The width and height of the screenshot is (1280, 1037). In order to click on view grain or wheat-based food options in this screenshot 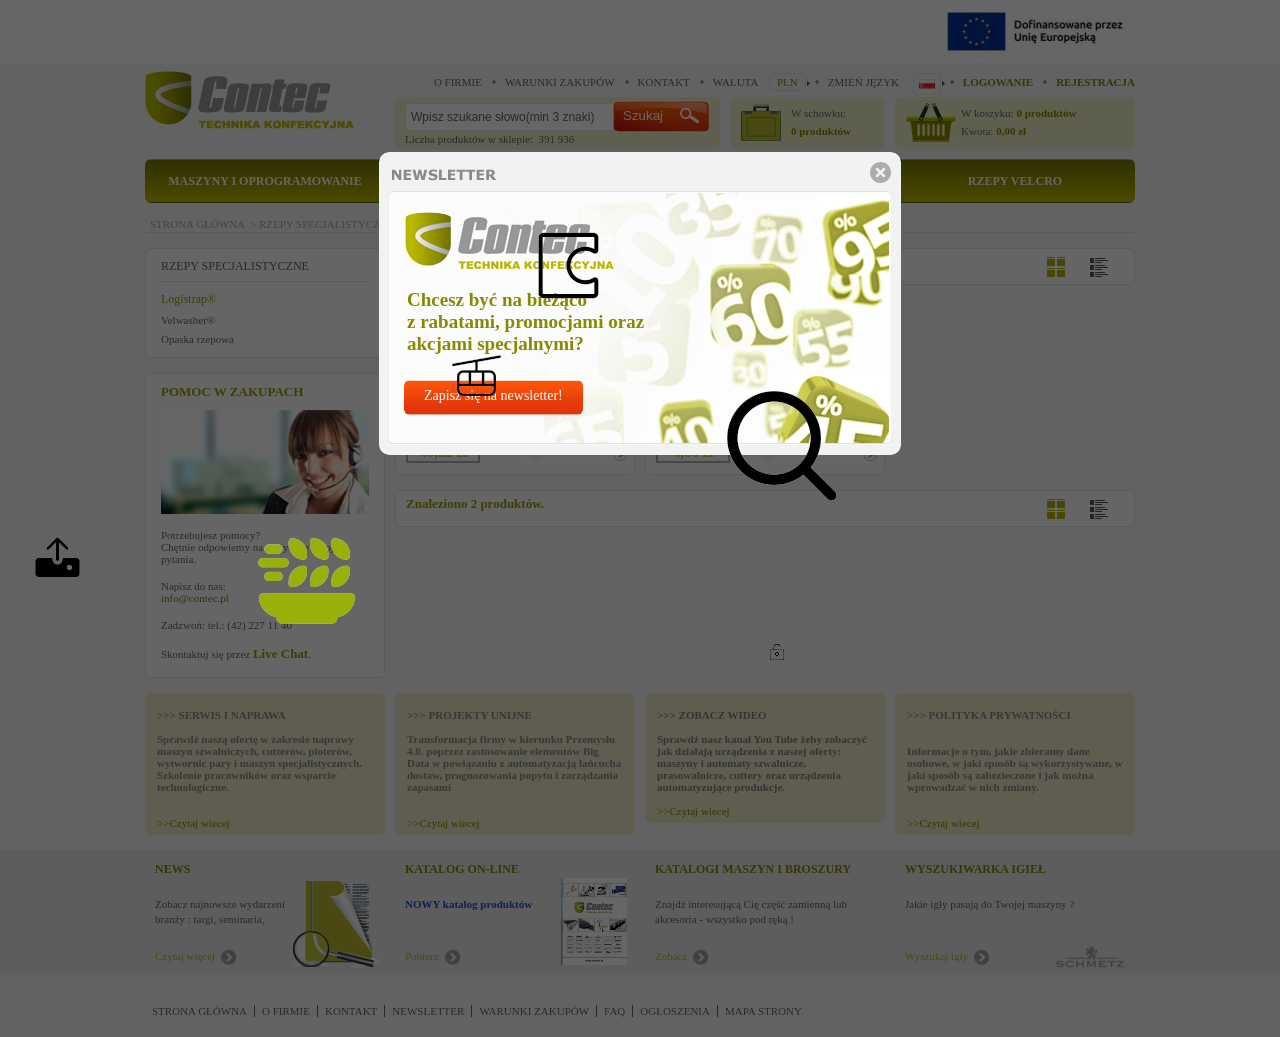, I will do `click(307, 581)`.